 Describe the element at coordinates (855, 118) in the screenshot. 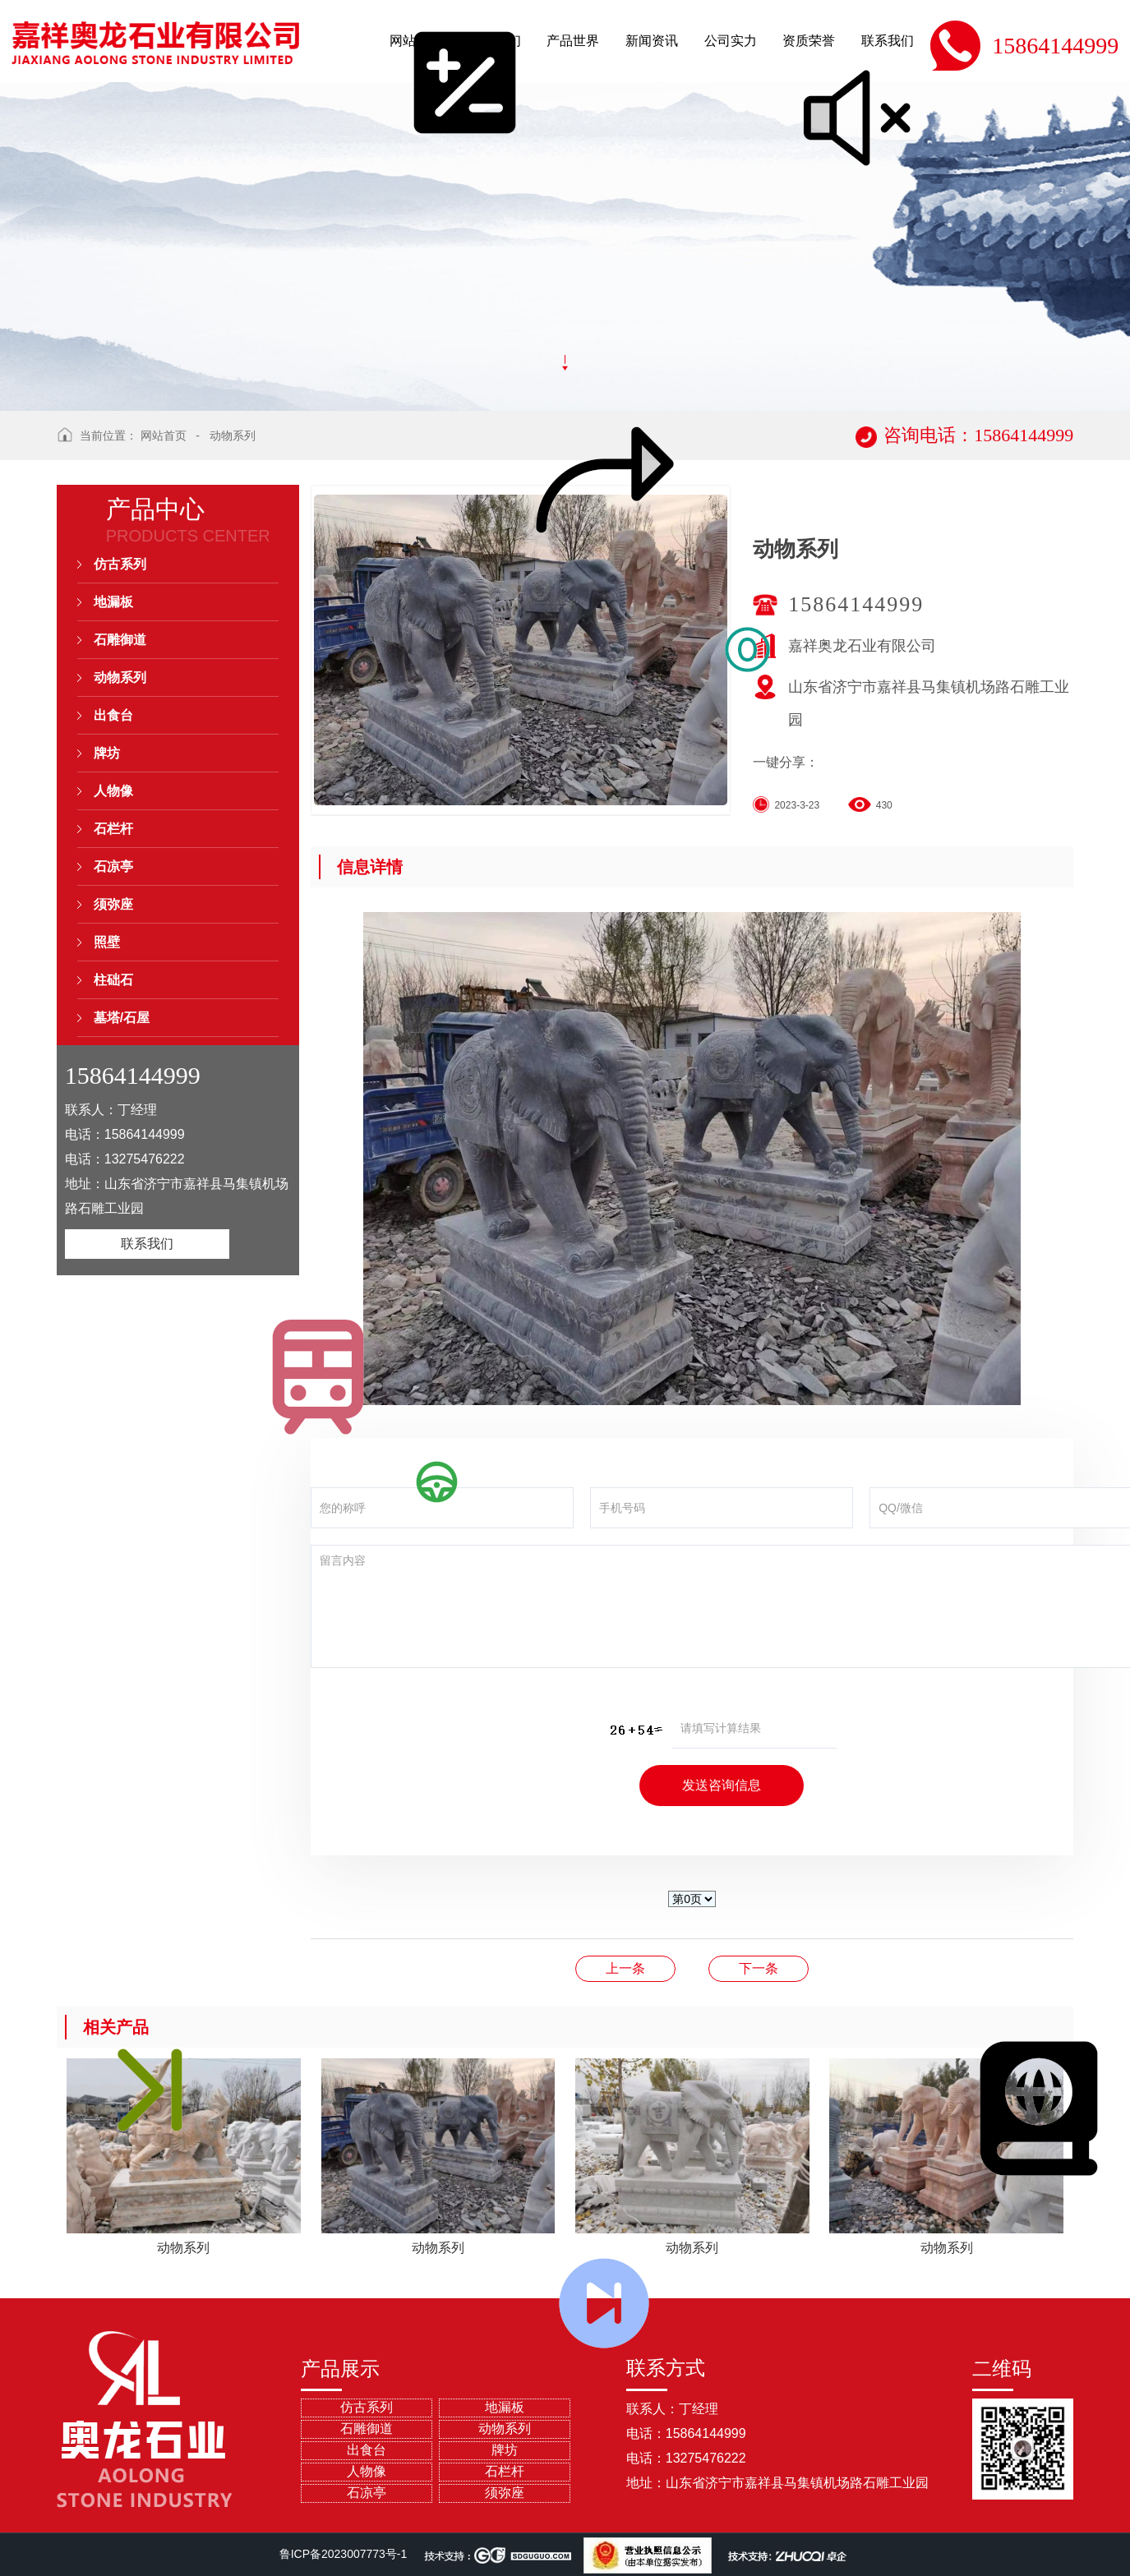

I see `mute audio or sound` at that location.